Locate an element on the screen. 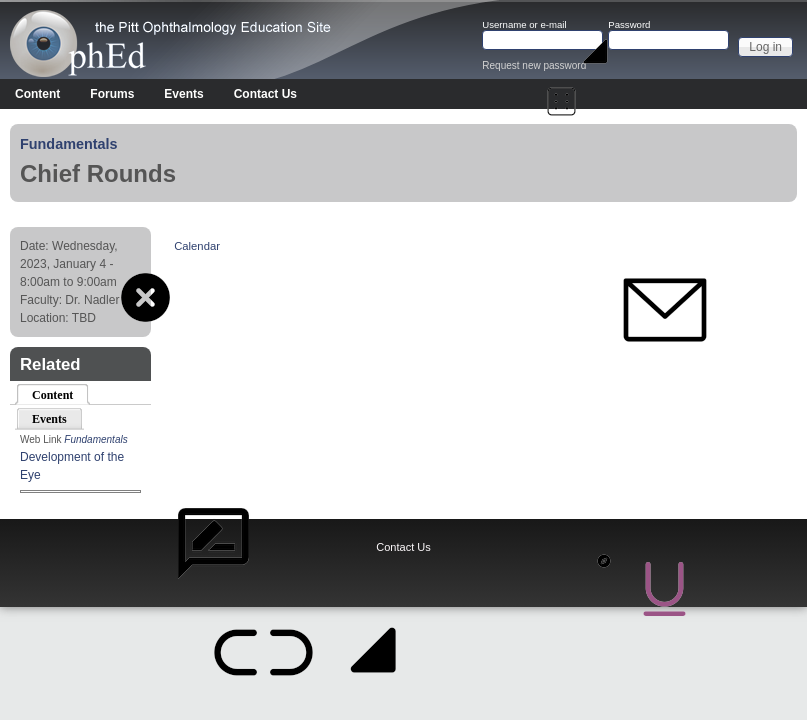 The height and width of the screenshot is (720, 807). apply underline formatting to selected text is located at coordinates (664, 585).